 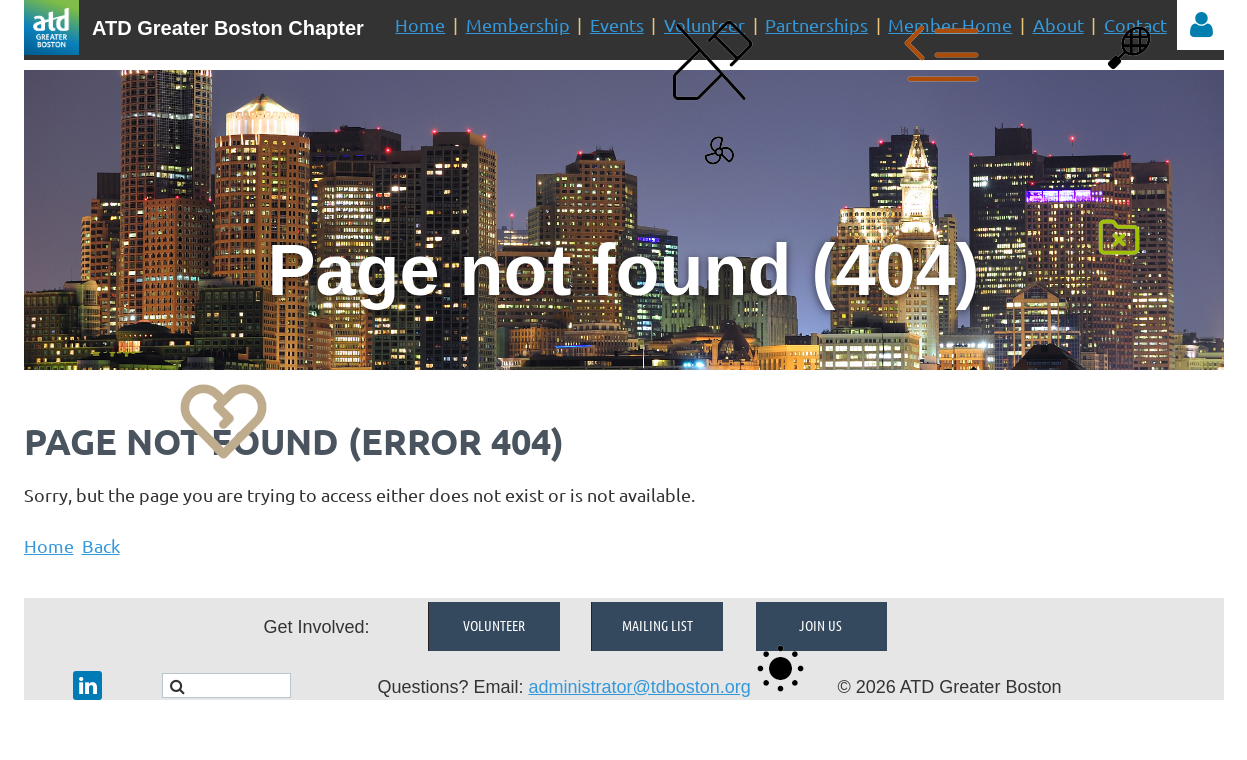 What do you see at coordinates (1119, 238) in the screenshot?
I see `delete a folder` at bounding box center [1119, 238].